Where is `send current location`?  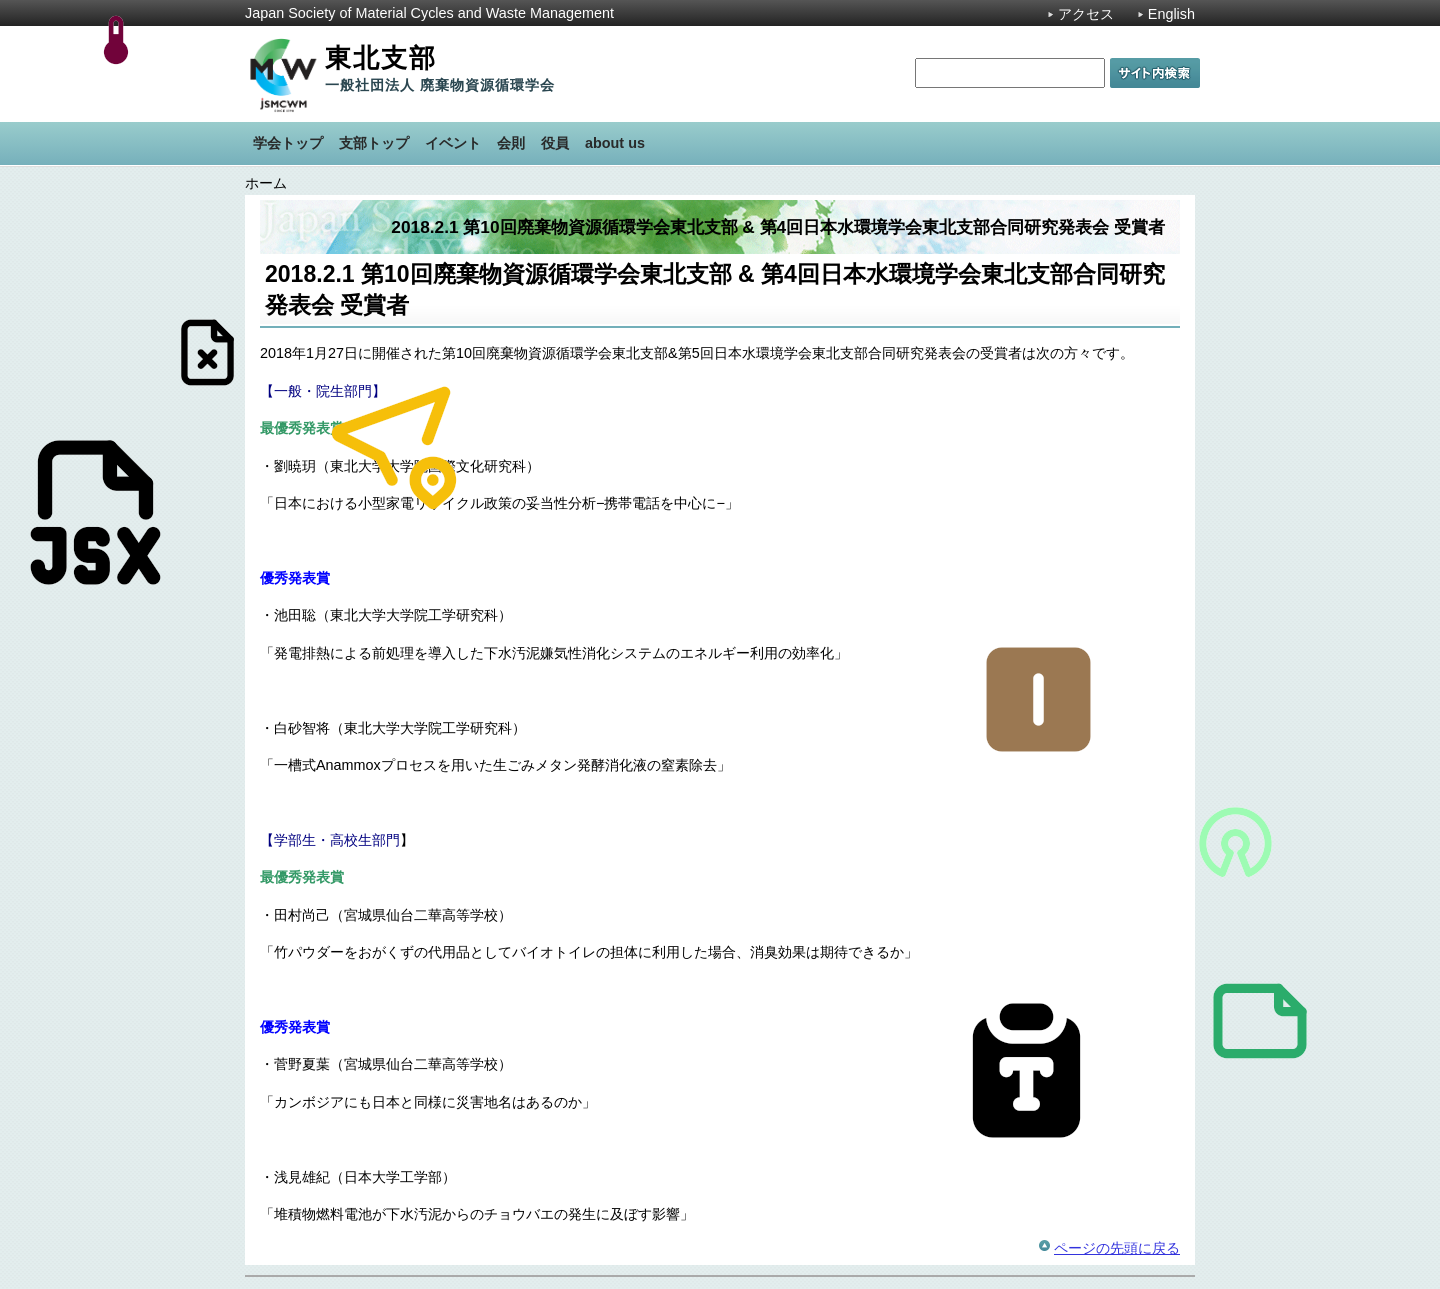
send current location is located at coordinates (392, 445).